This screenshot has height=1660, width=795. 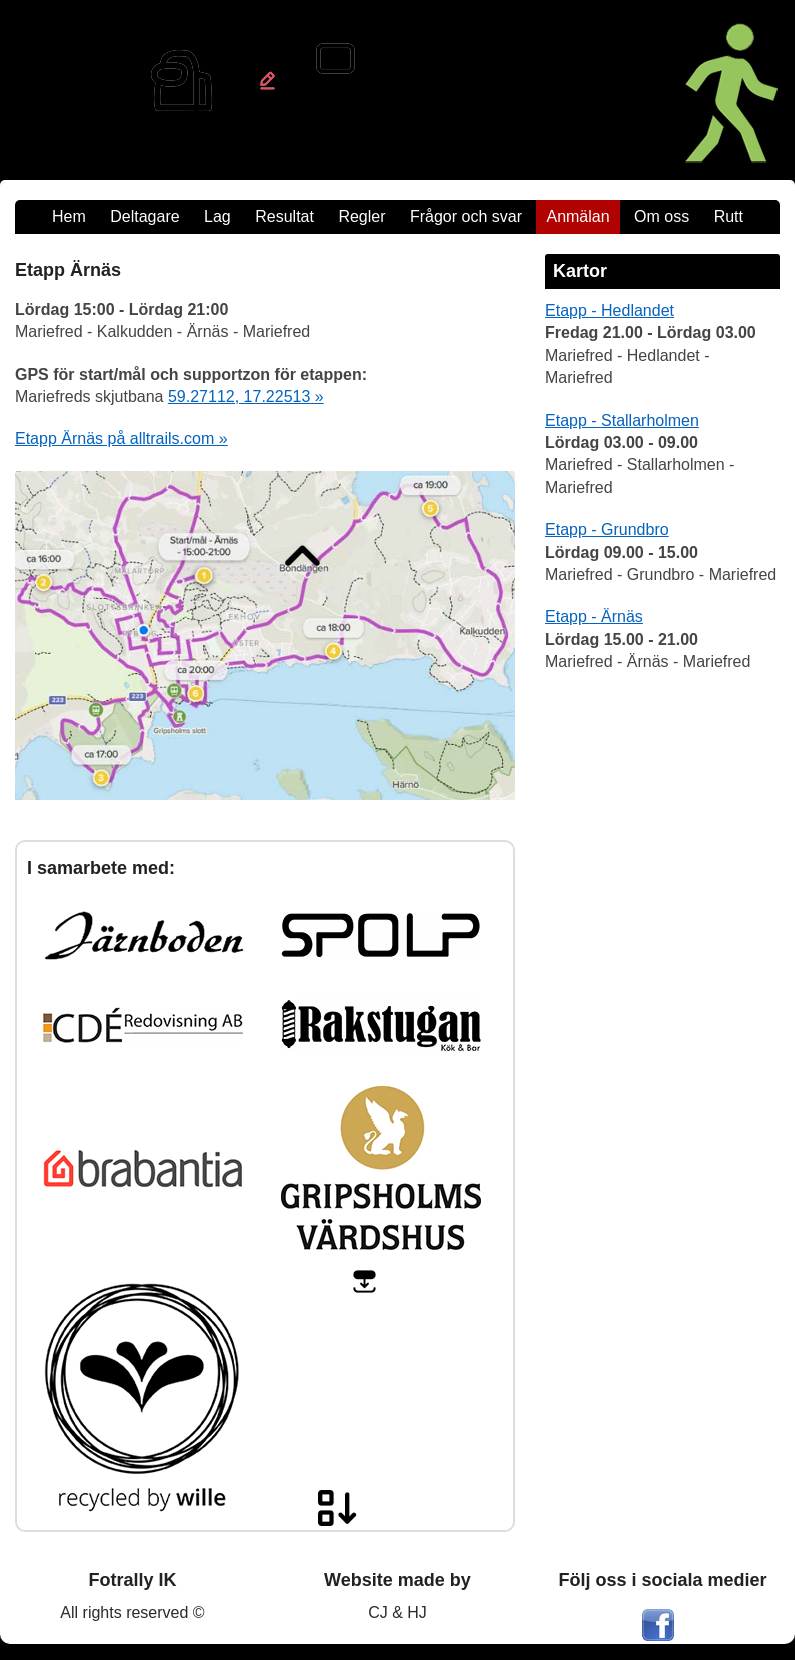 What do you see at coordinates (302, 556) in the screenshot?
I see `collapse an expanded section` at bounding box center [302, 556].